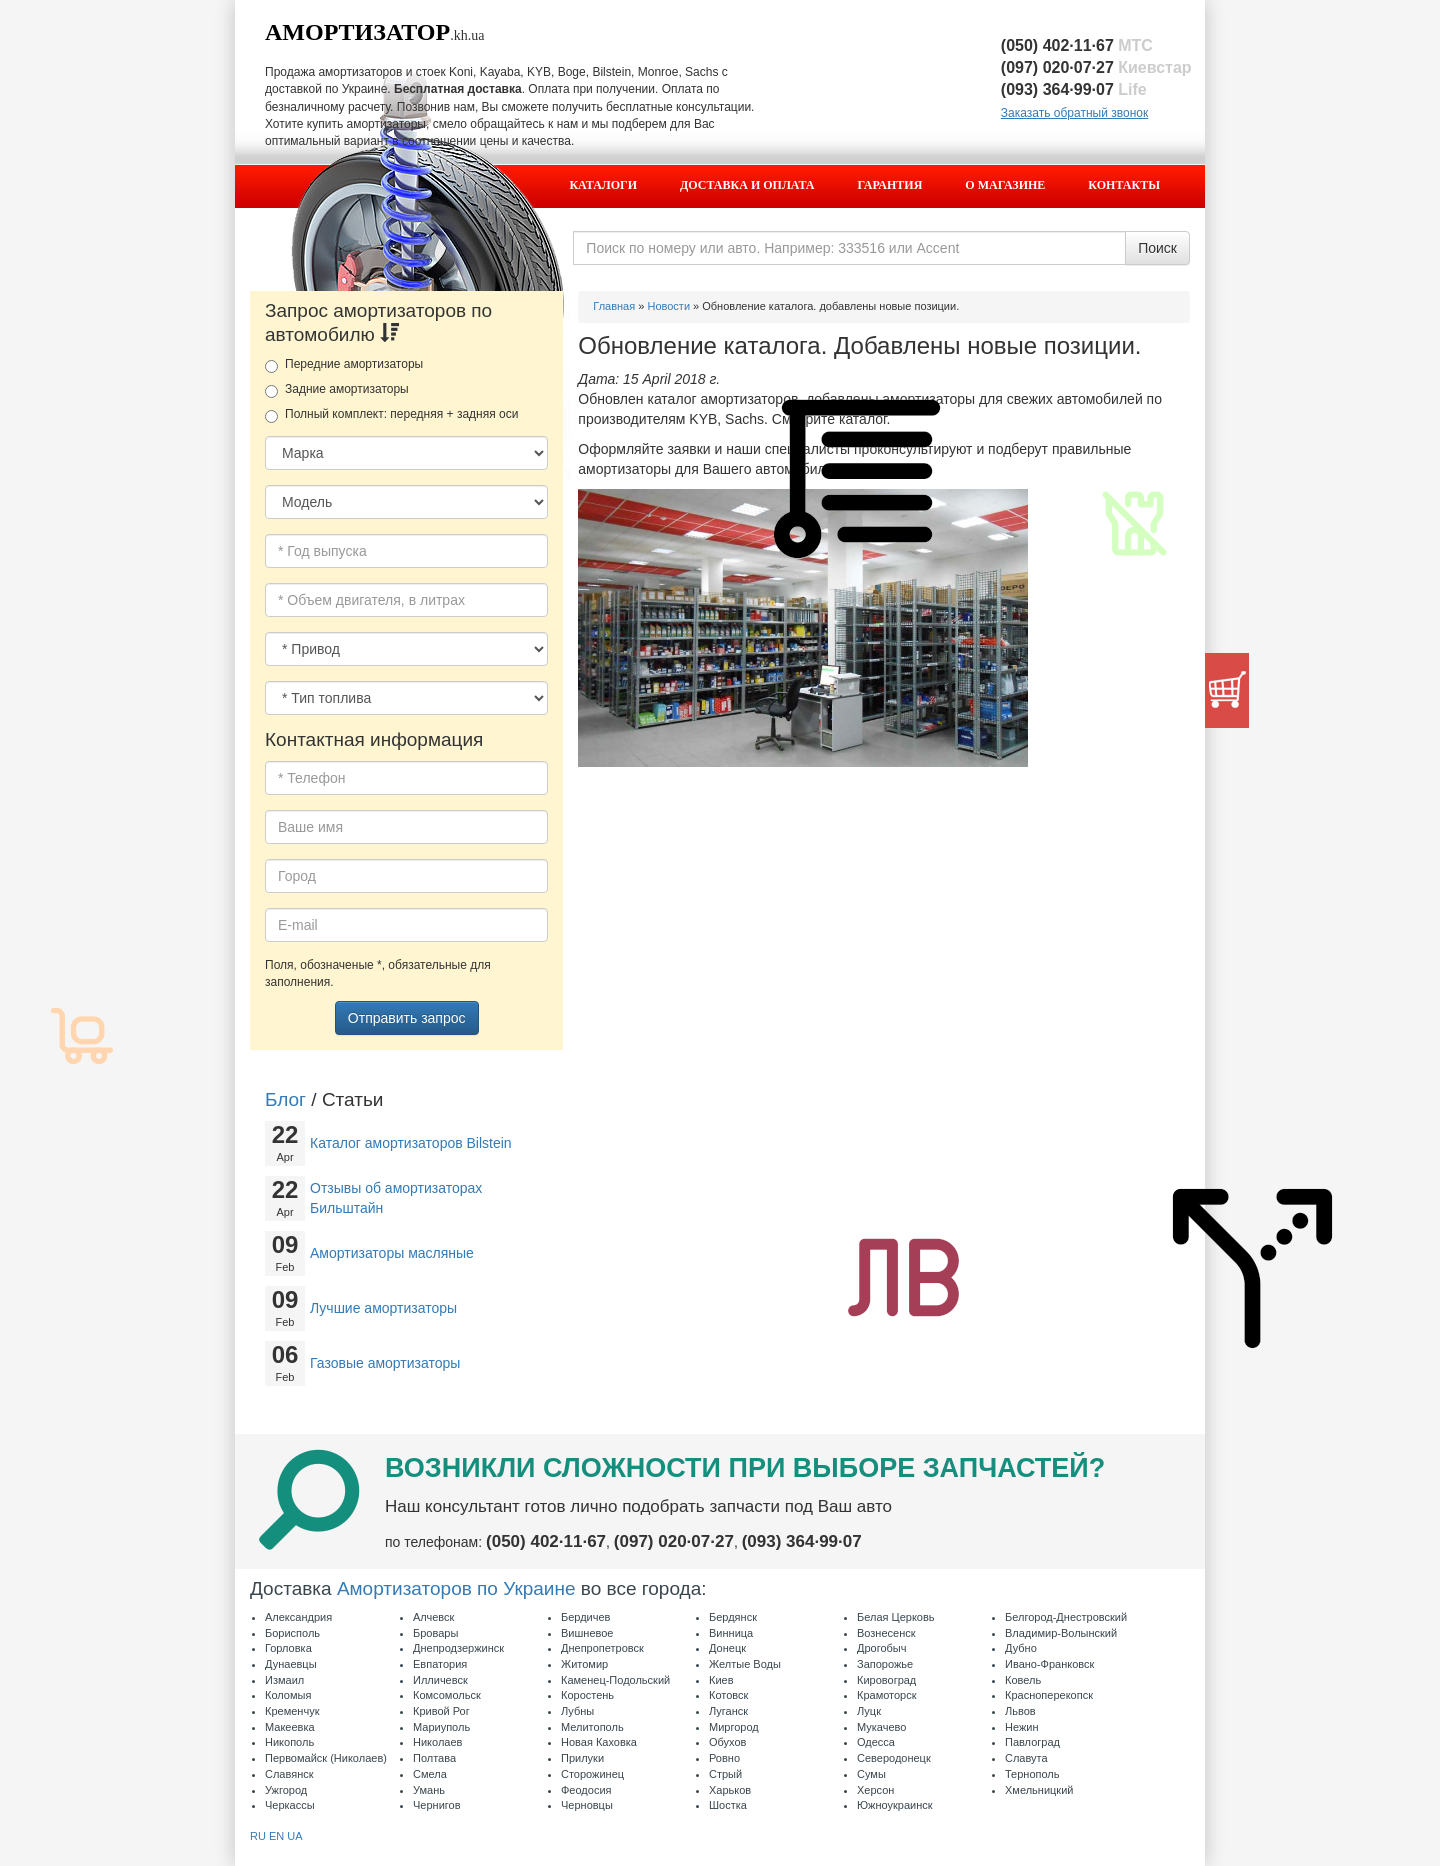 Image resolution: width=1440 pixels, height=1866 pixels. What do you see at coordinates (1252, 1268) in the screenshot?
I see `take an alternate left route` at bounding box center [1252, 1268].